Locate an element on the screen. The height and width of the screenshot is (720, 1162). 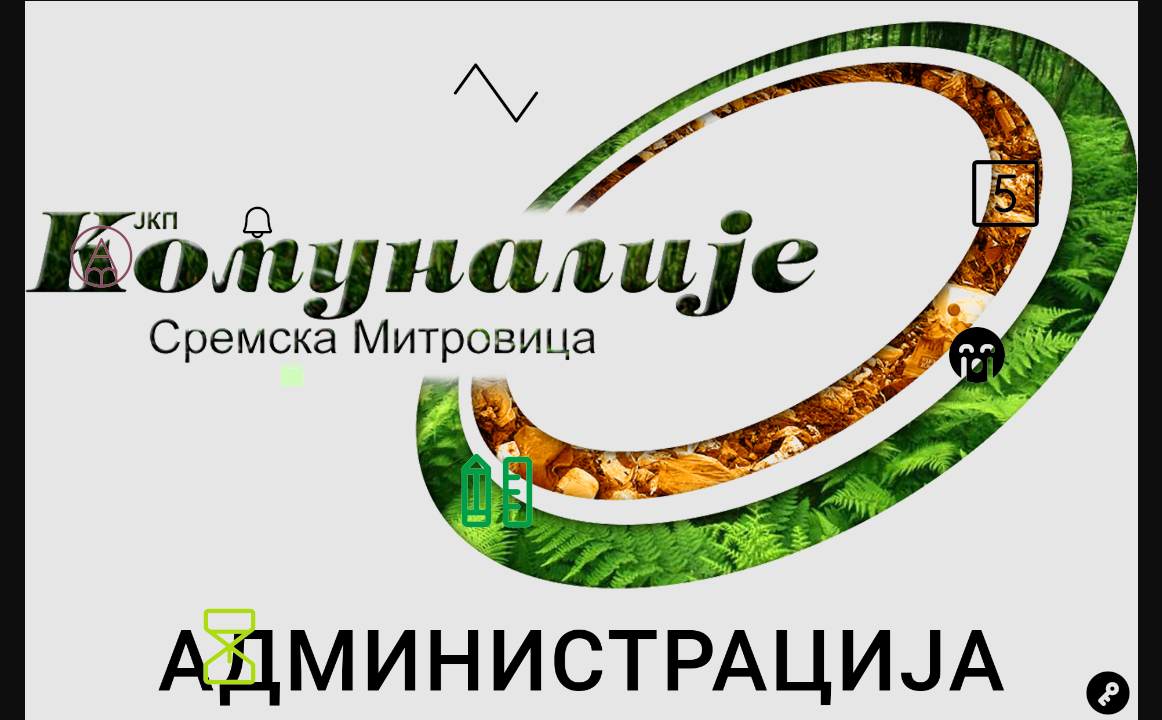
access design or editing tools is located at coordinates (497, 492).